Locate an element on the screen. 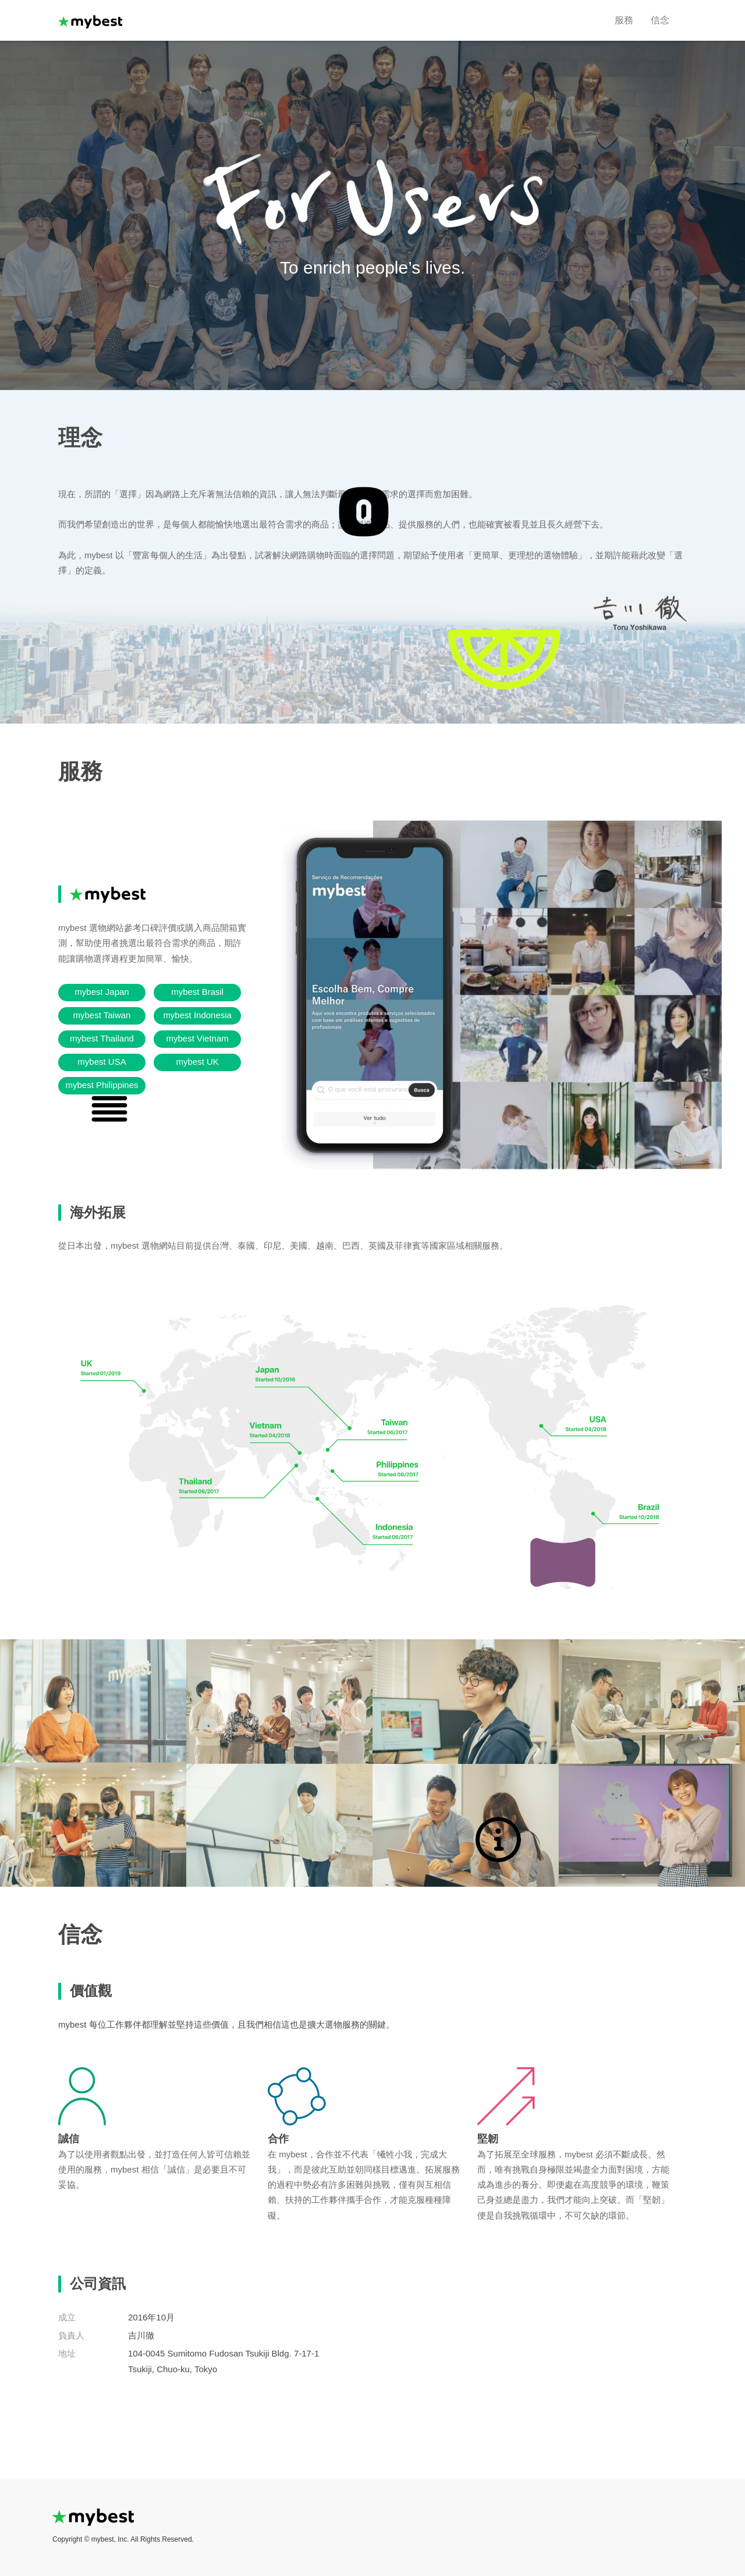 The height and width of the screenshot is (2576, 745). view more information or details is located at coordinates (498, 1840).